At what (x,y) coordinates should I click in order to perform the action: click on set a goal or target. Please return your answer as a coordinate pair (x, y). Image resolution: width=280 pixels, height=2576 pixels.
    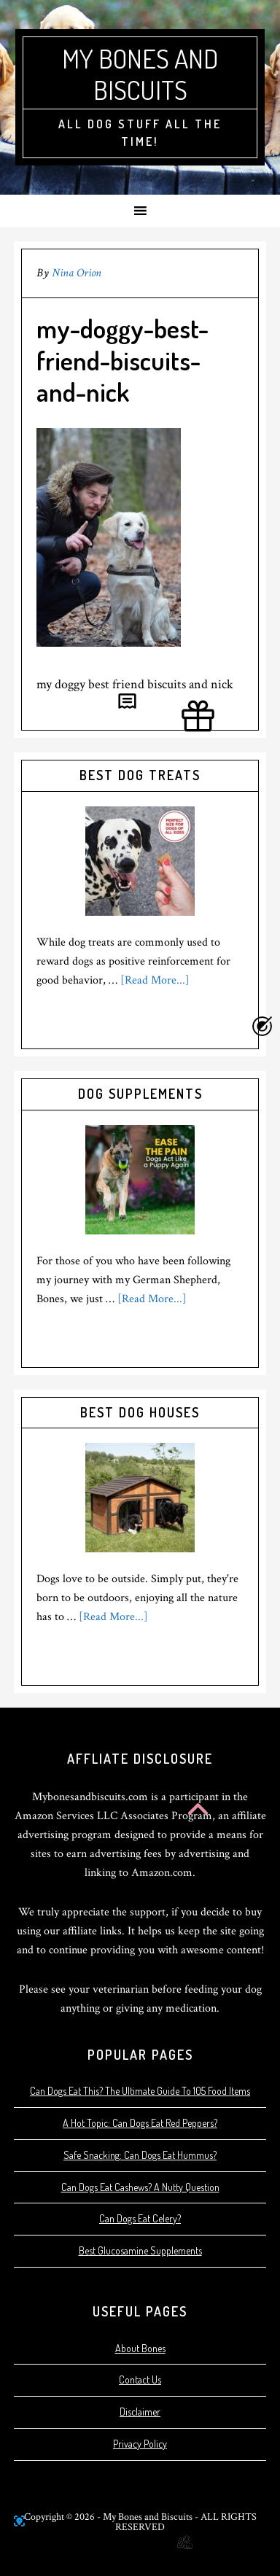
    Looking at the image, I should click on (262, 1026).